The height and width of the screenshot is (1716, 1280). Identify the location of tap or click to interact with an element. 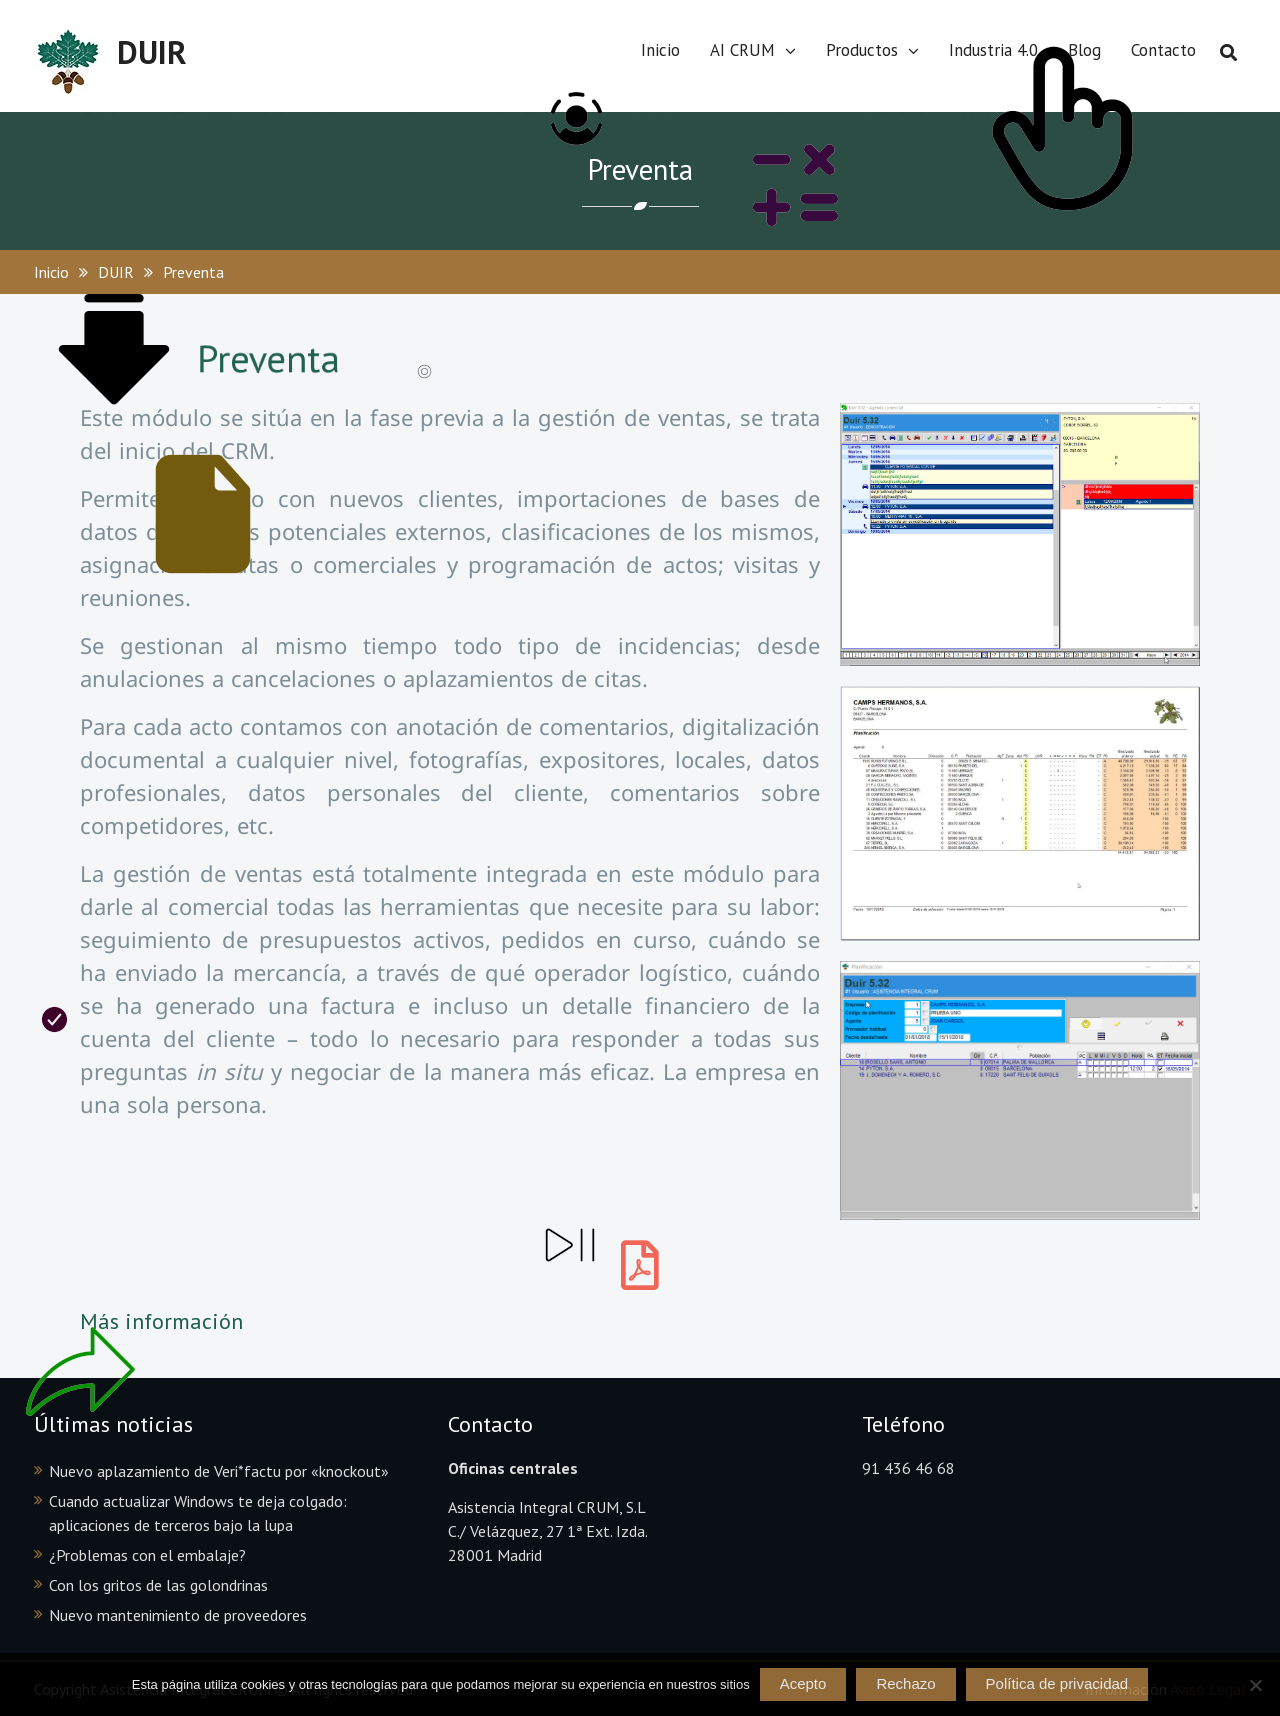
(1062, 128).